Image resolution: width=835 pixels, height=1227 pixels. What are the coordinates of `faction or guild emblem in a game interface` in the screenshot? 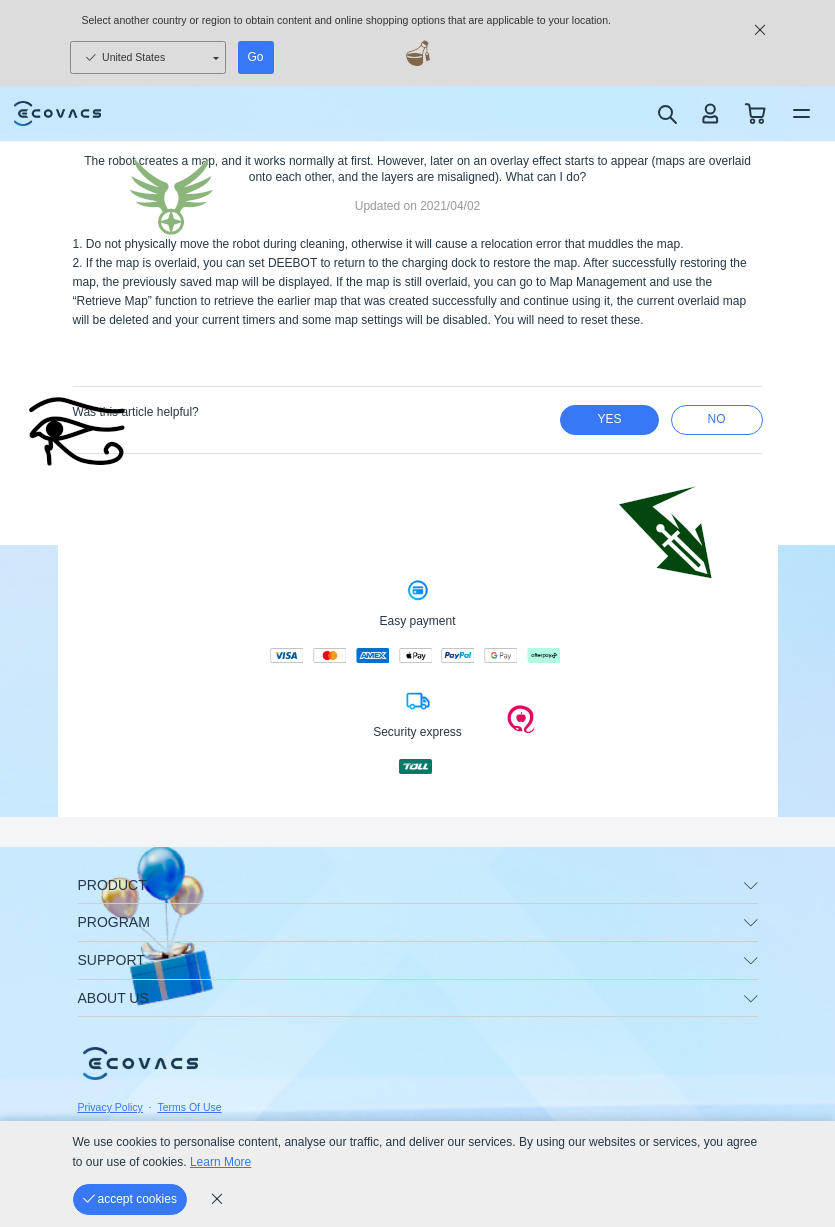 It's located at (171, 197).